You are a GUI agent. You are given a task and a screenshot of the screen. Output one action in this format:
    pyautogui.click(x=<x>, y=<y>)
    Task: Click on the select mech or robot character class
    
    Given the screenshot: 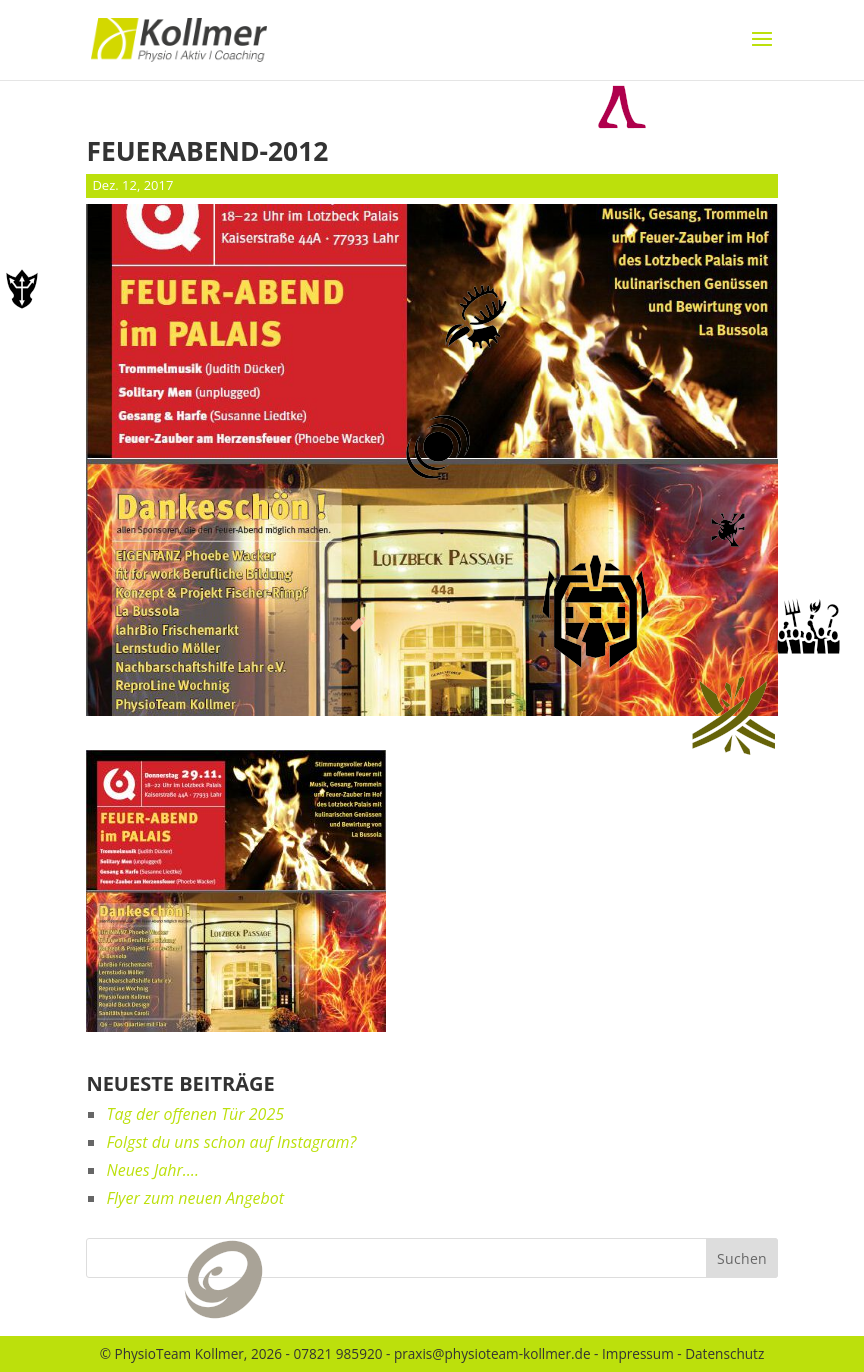 What is the action you would take?
    pyautogui.click(x=595, y=611)
    